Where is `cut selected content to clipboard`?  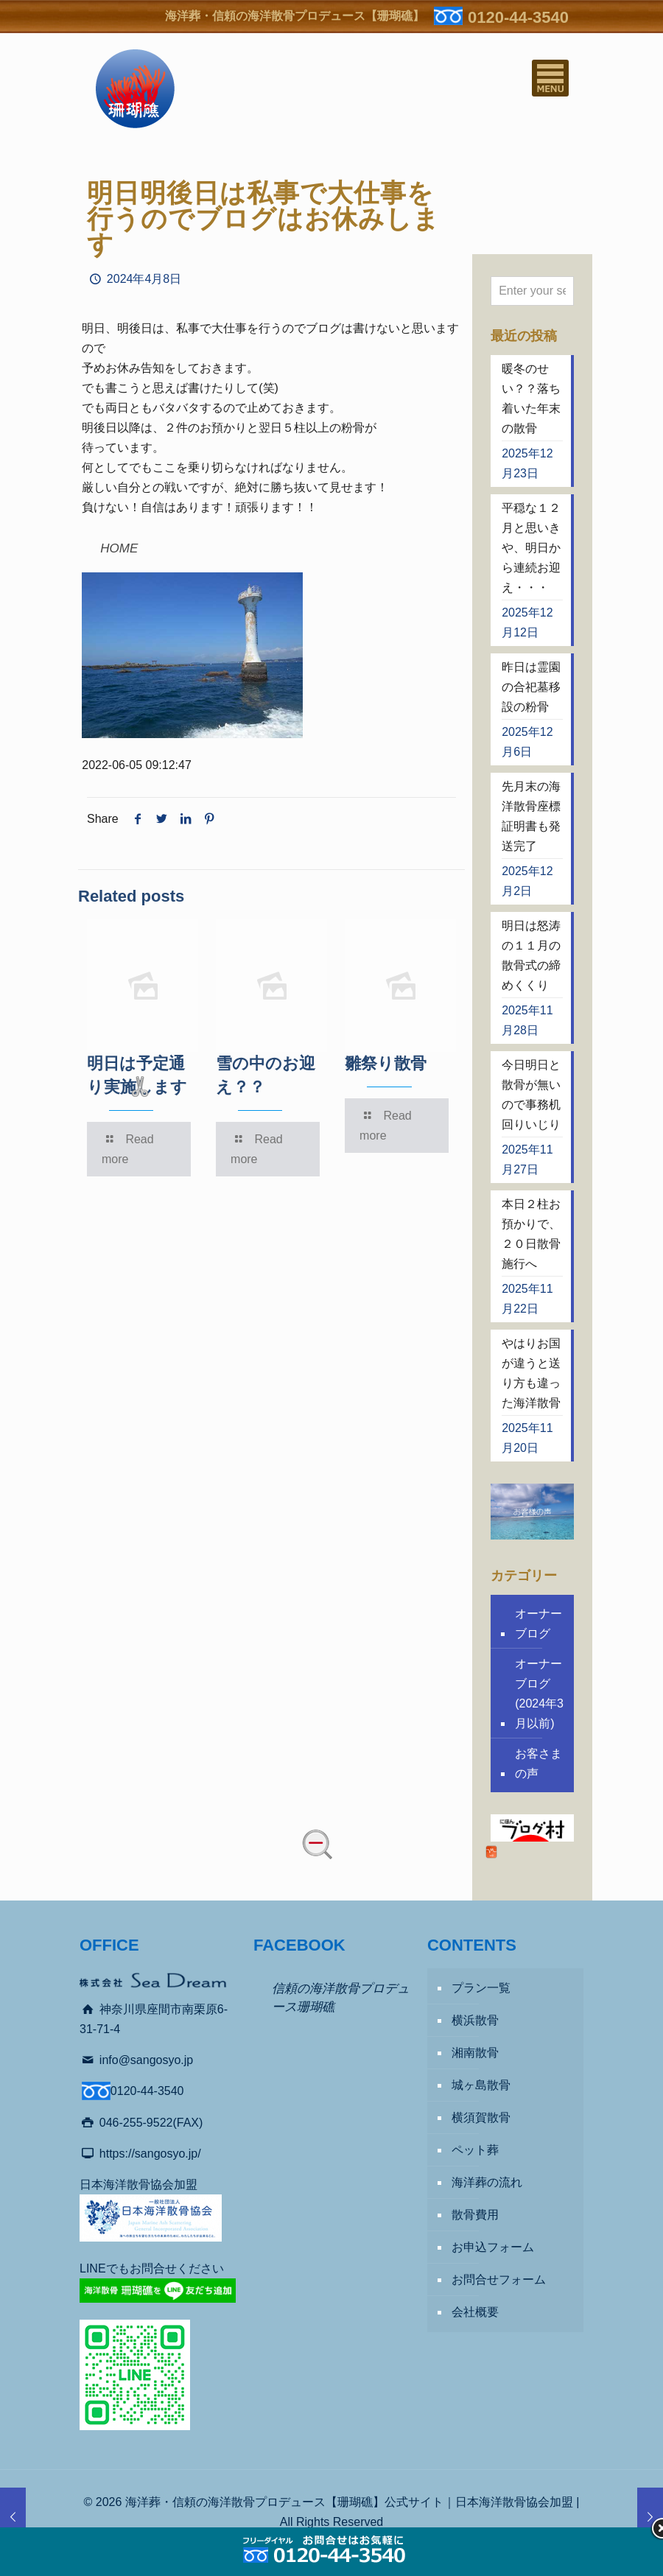 cut selected content to clipboard is located at coordinates (140, 1087).